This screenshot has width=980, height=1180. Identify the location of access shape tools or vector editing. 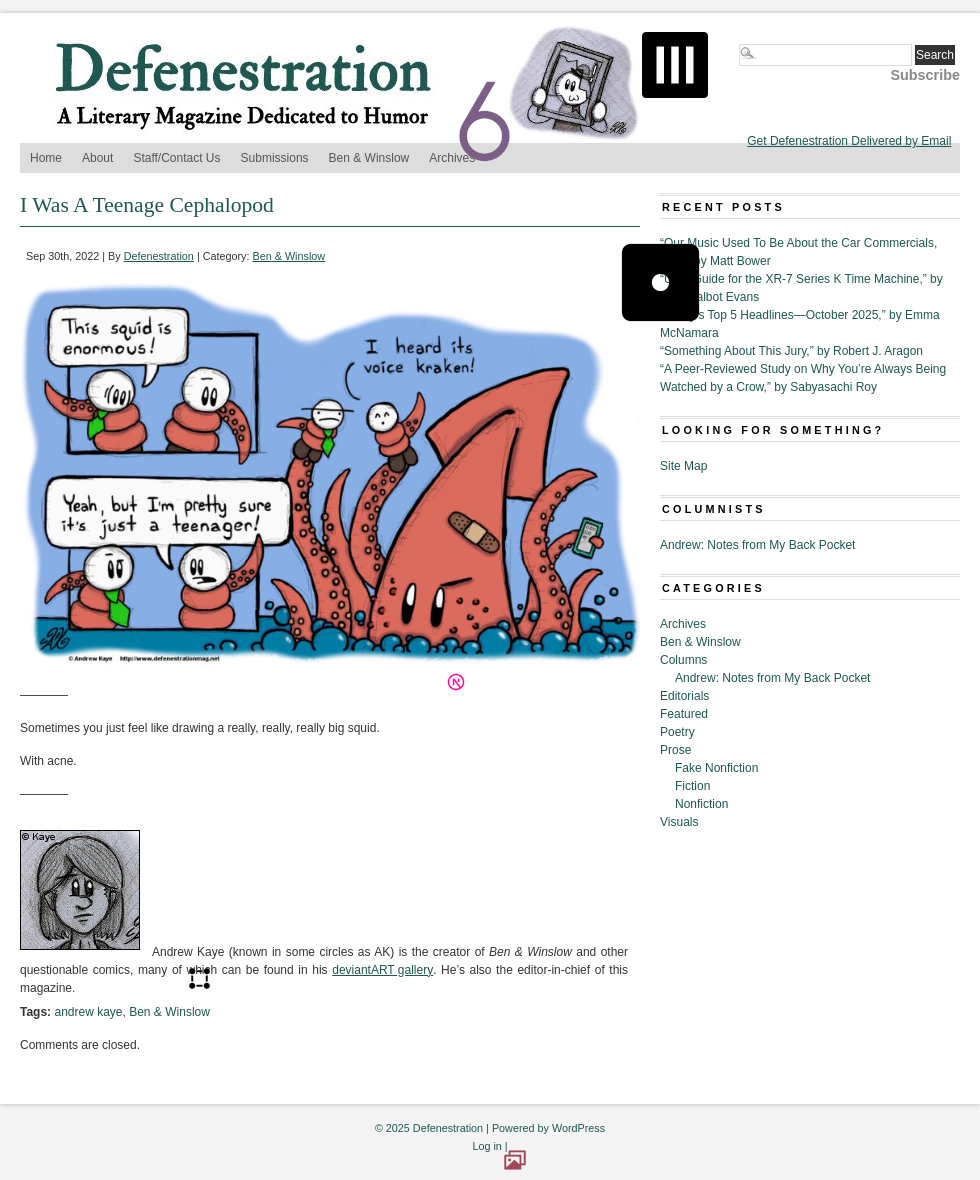
(199, 978).